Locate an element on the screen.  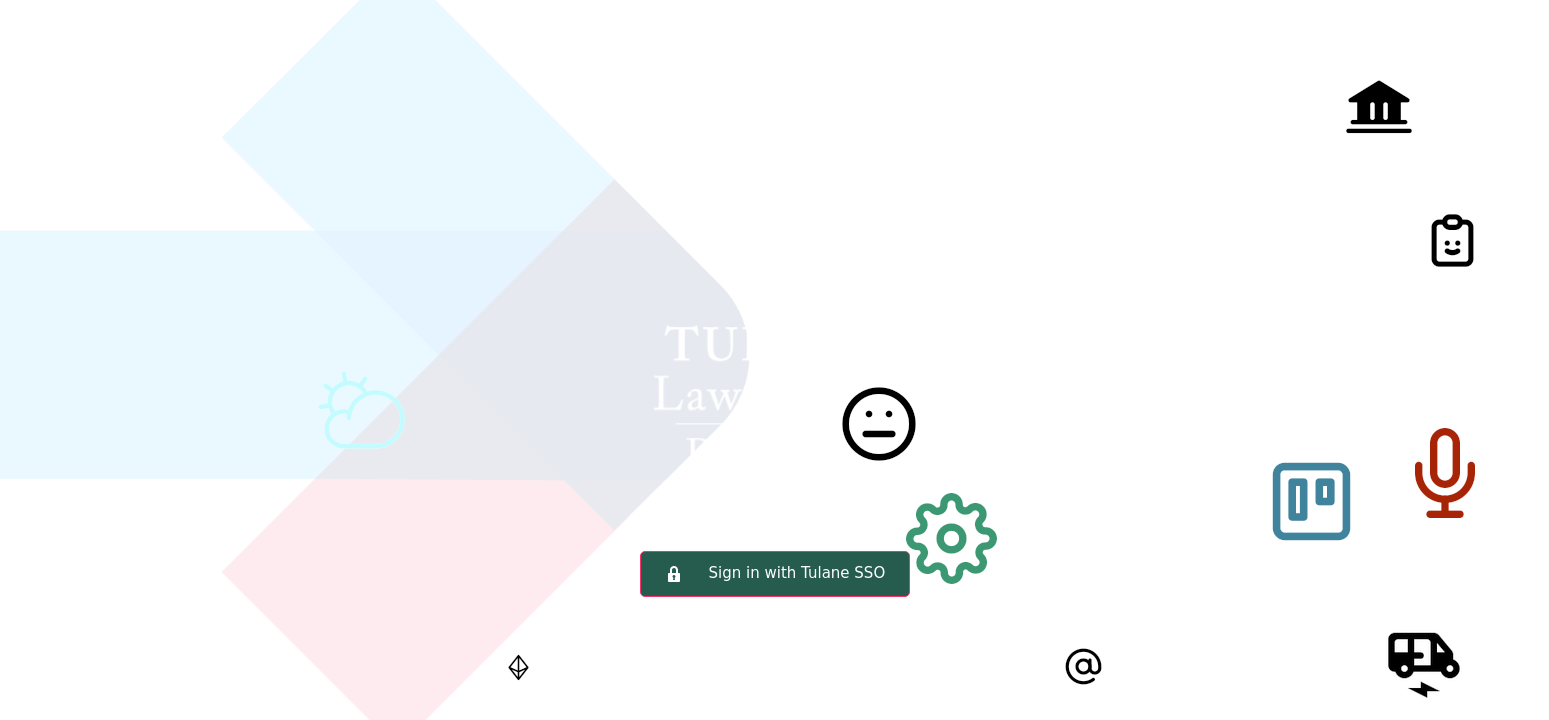
indicates partly cloudy weather conditions is located at coordinates (361, 411).